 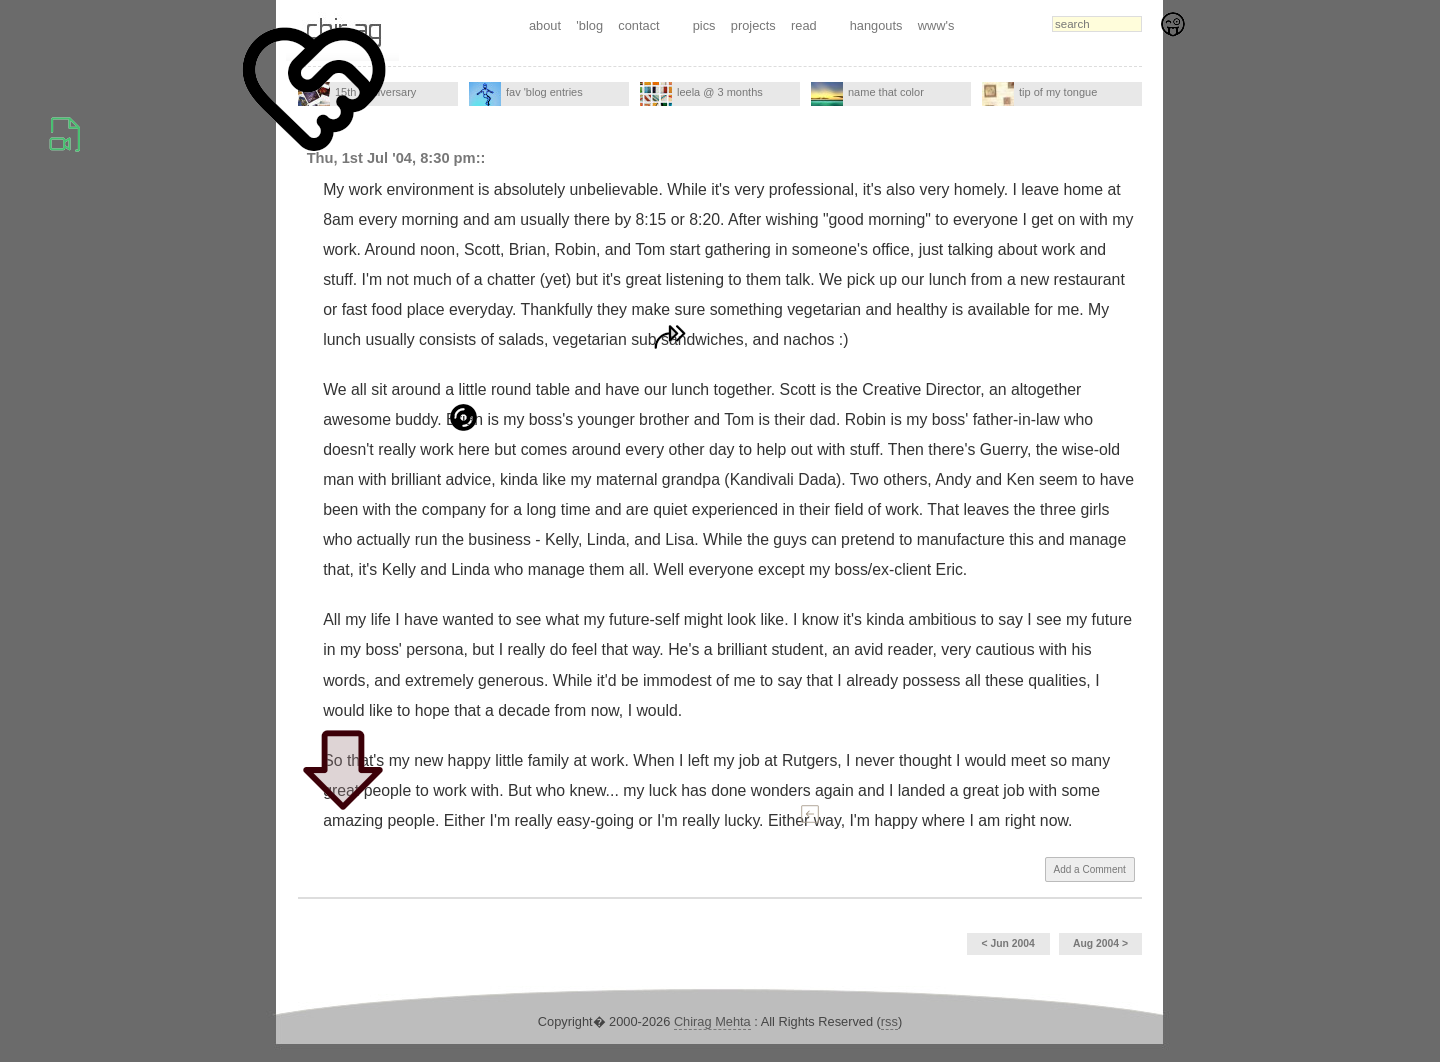 What do you see at coordinates (463, 417) in the screenshot?
I see `play music or audio content` at bounding box center [463, 417].